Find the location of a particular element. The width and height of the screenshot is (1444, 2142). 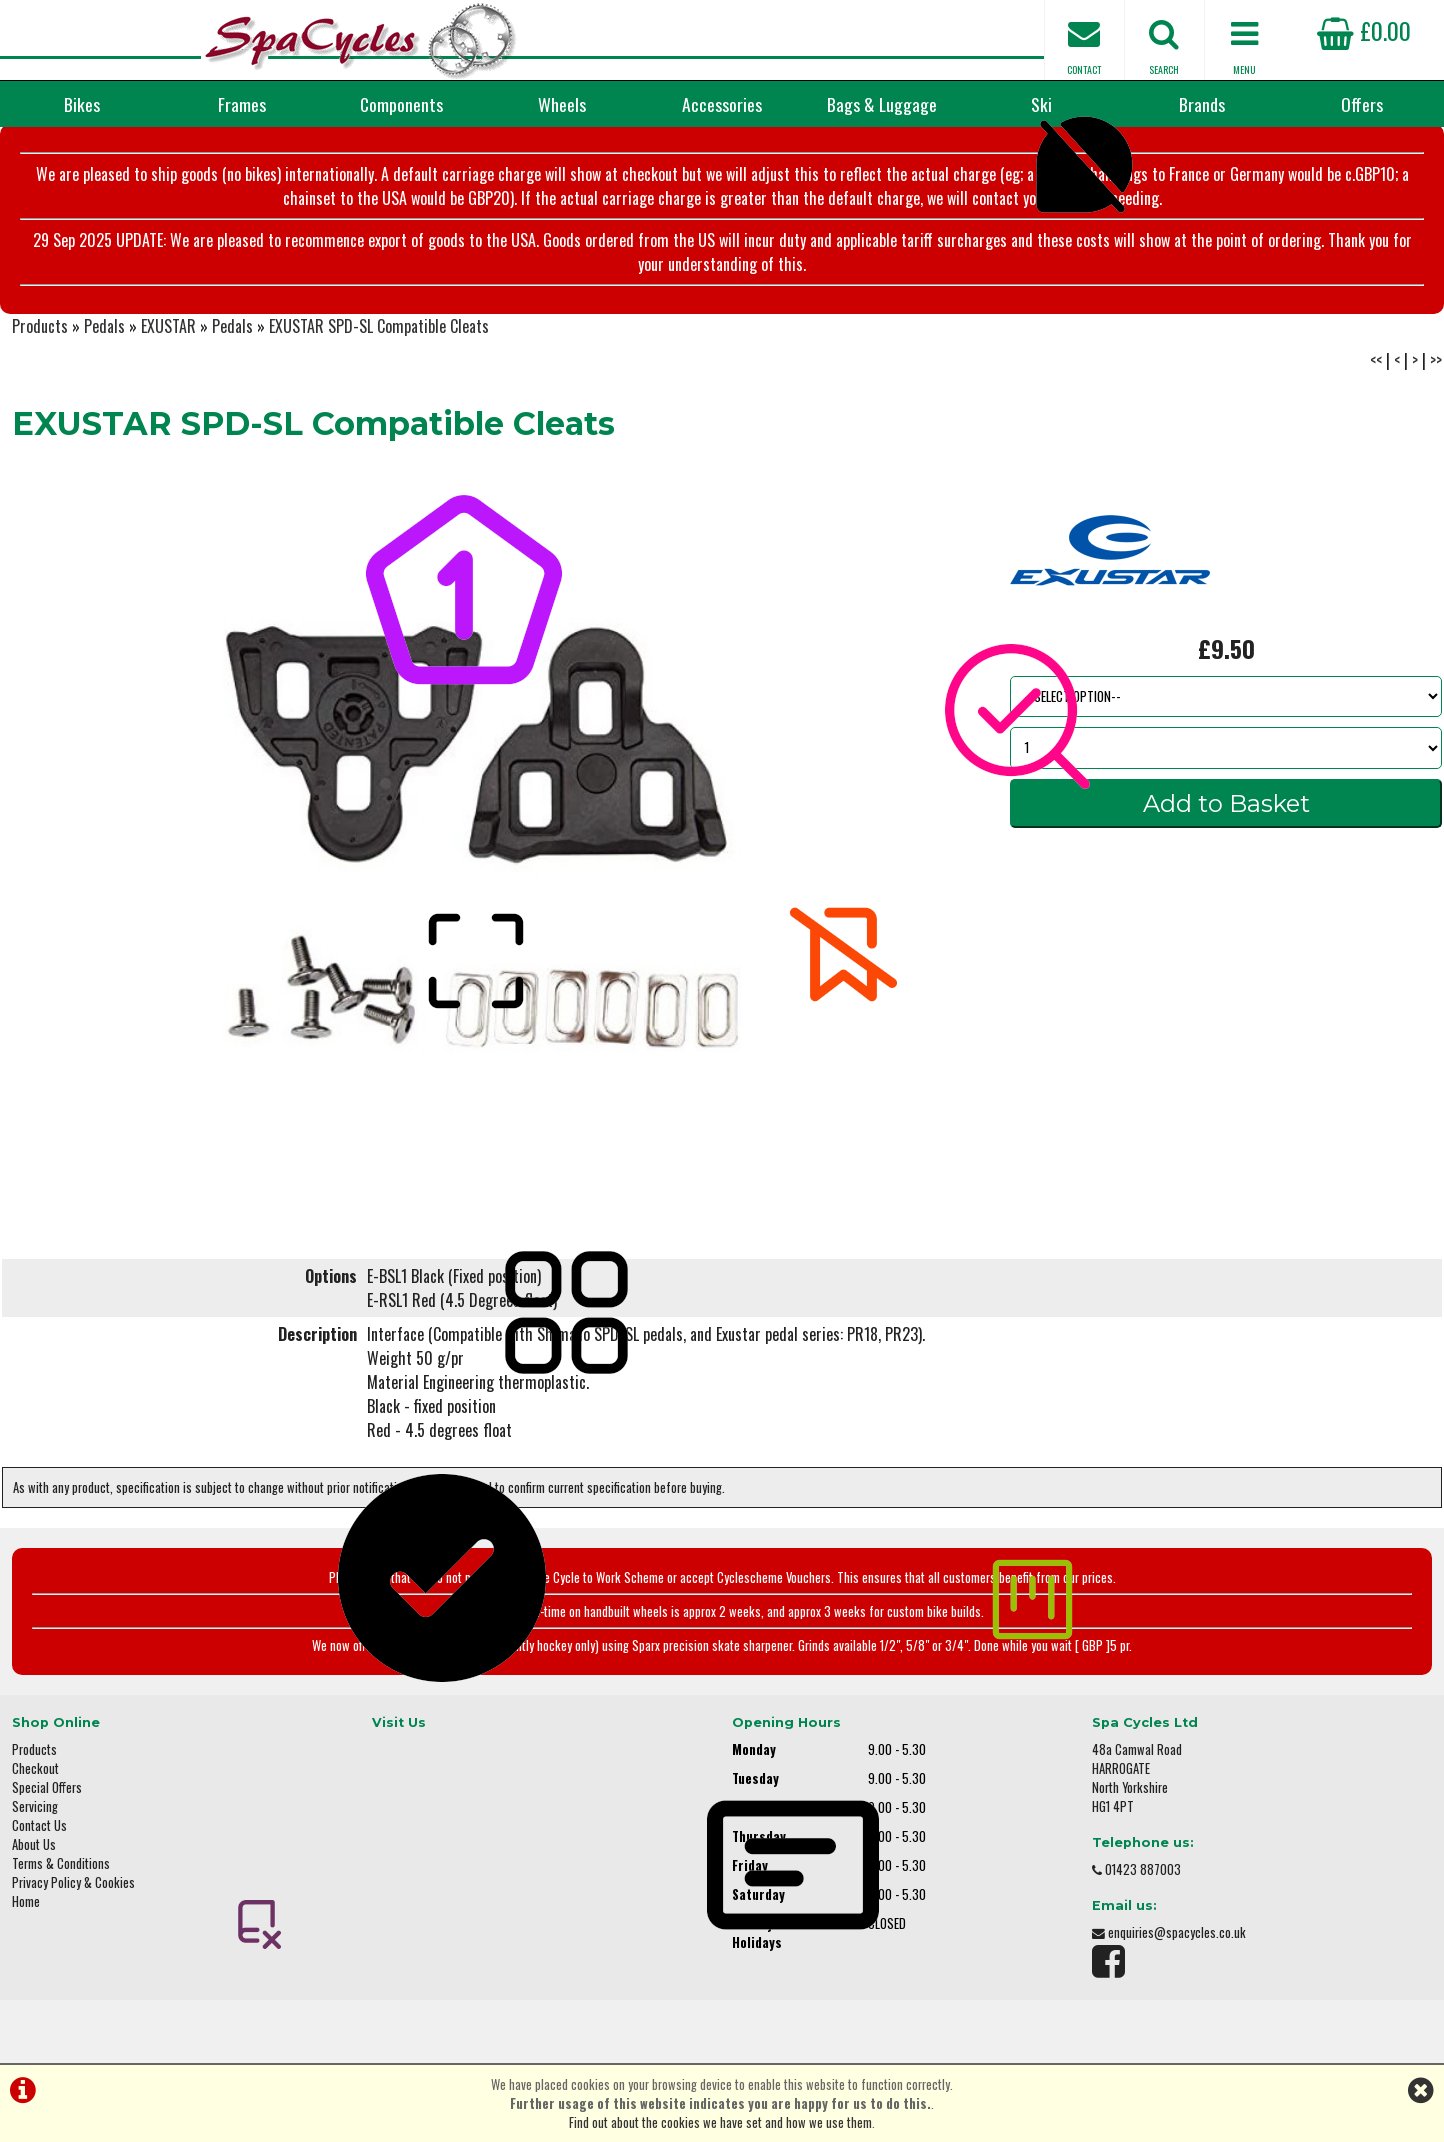

indicates first step or priority level one is located at coordinates (464, 595).